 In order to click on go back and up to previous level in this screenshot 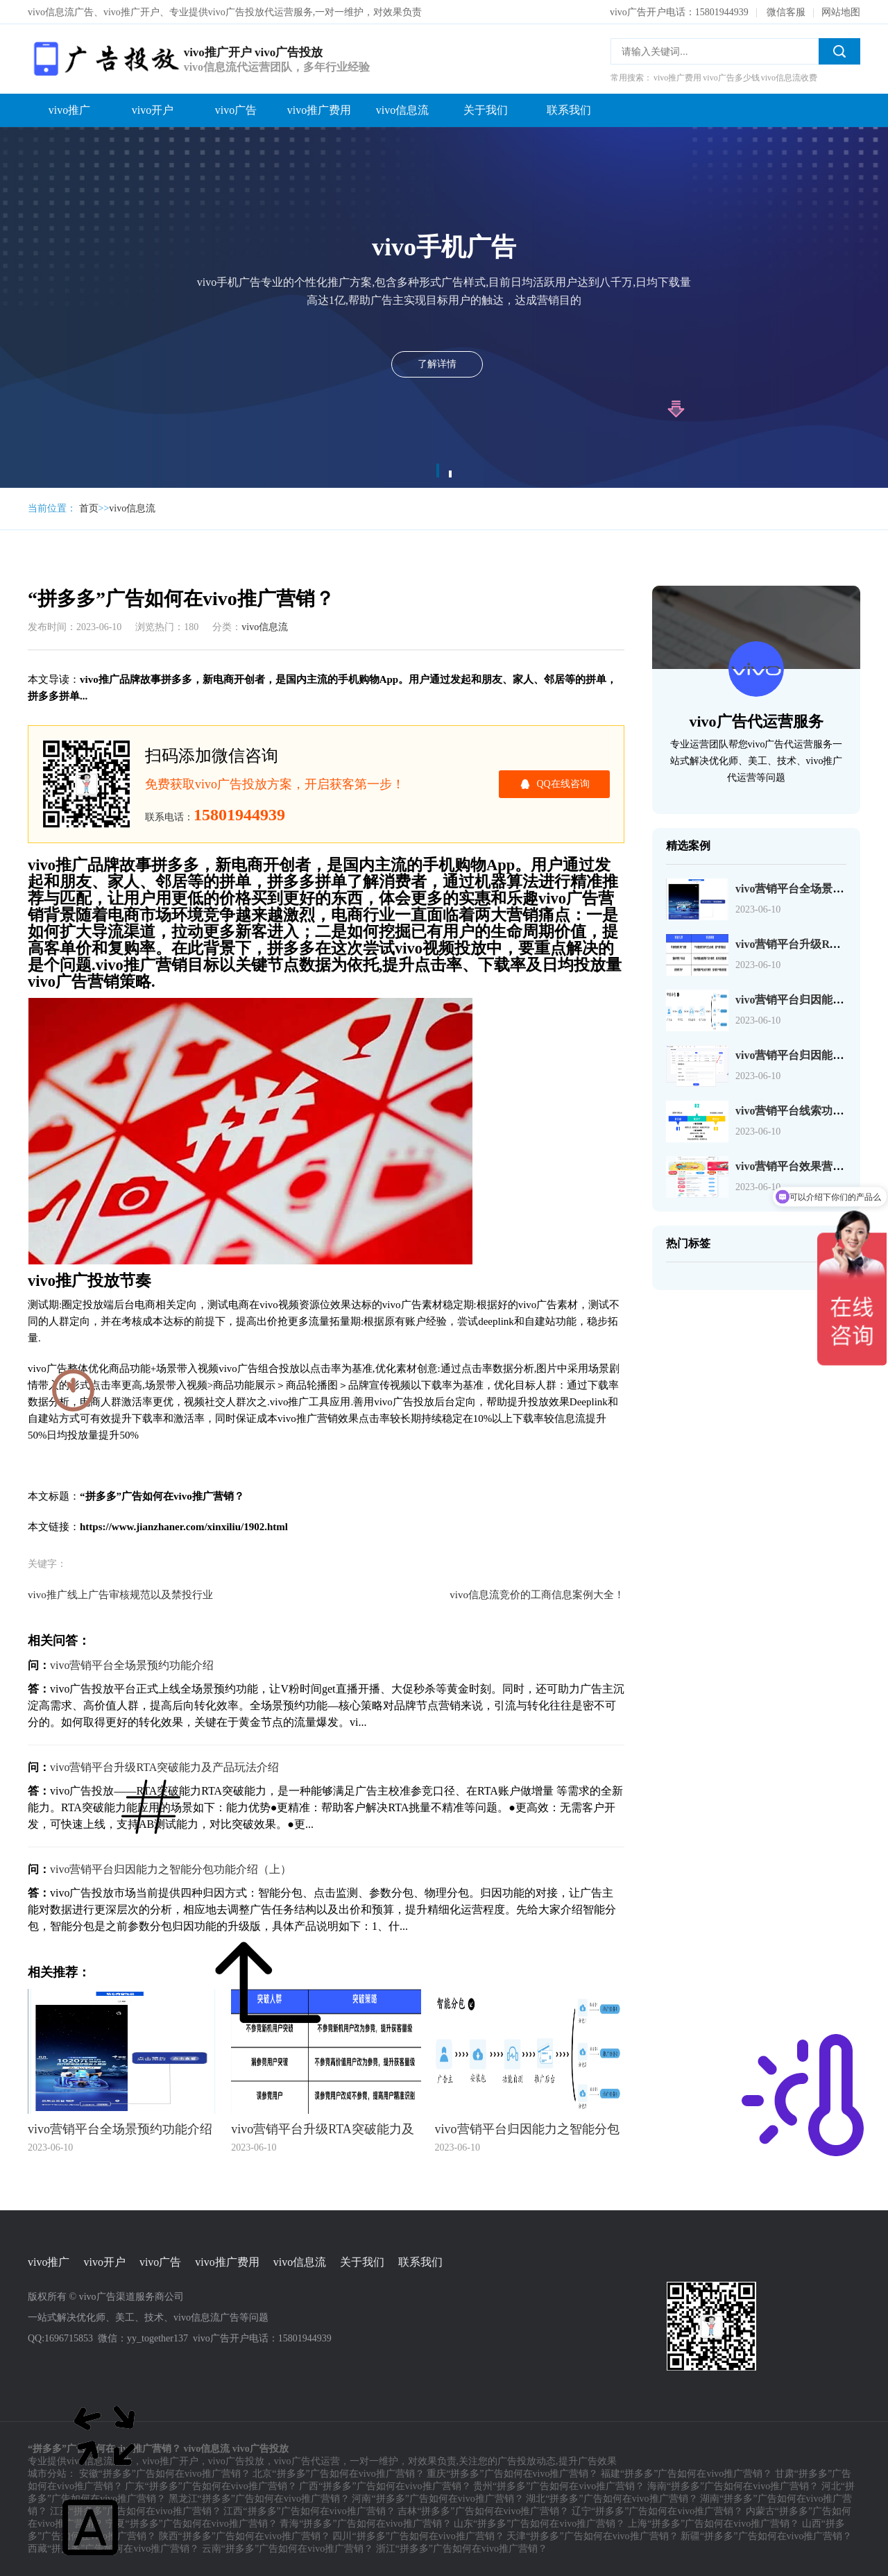, I will do `click(264, 1986)`.